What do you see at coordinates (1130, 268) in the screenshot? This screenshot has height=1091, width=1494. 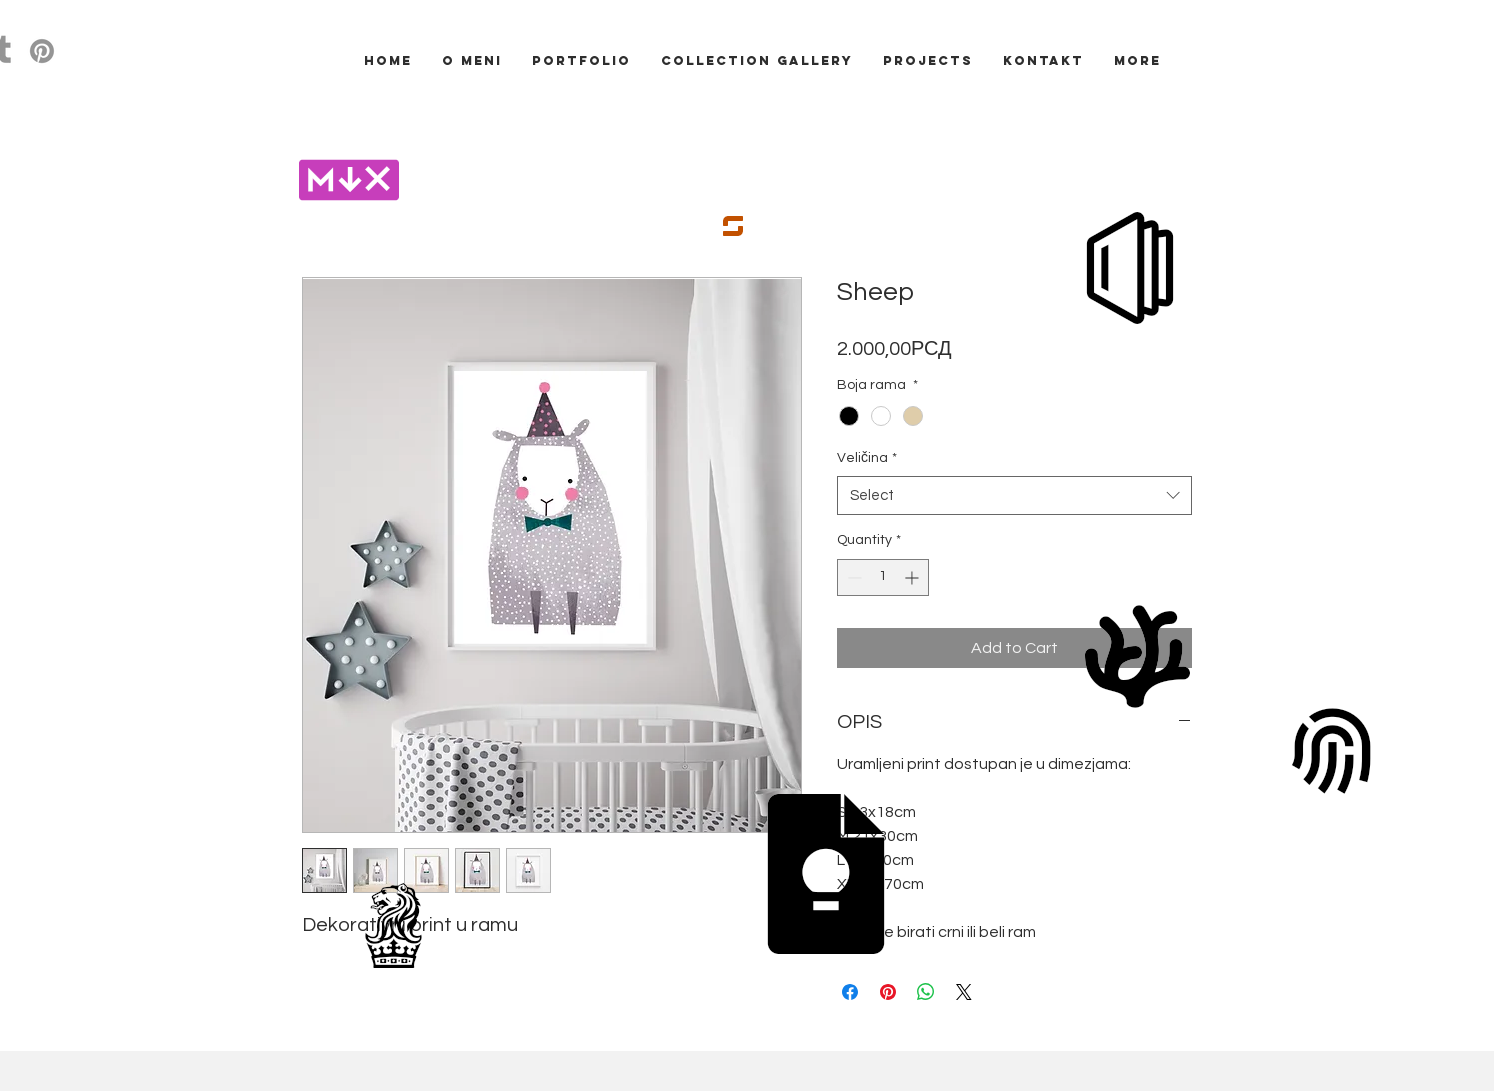 I see `open outline knowledge base app` at bounding box center [1130, 268].